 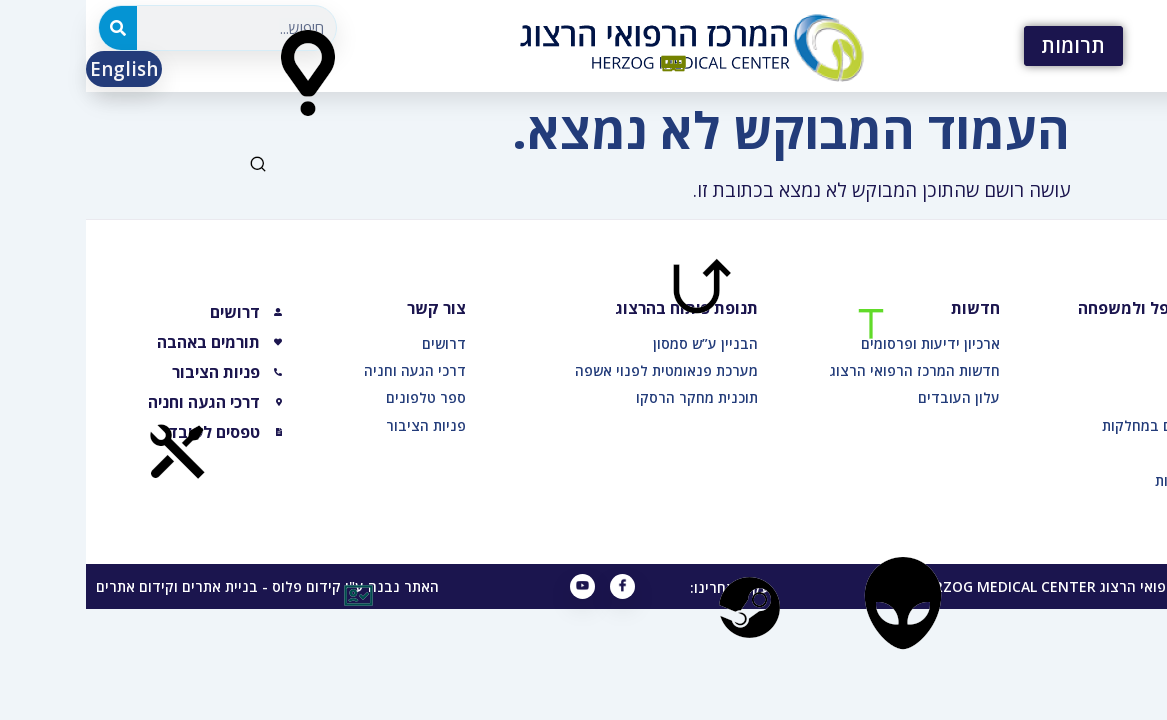 I want to click on view RAM or memory usage, so click(x=673, y=63).